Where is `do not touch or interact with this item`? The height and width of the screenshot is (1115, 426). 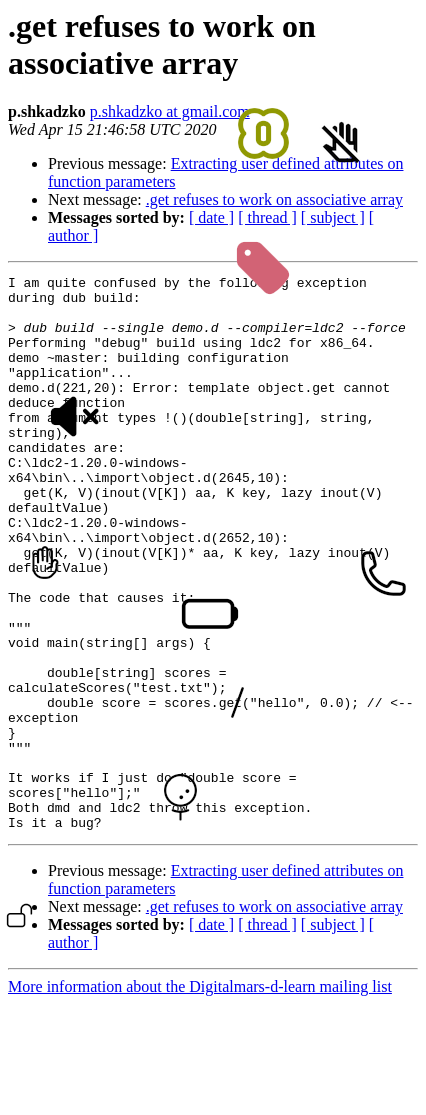 do not touch or interact with this item is located at coordinates (342, 143).